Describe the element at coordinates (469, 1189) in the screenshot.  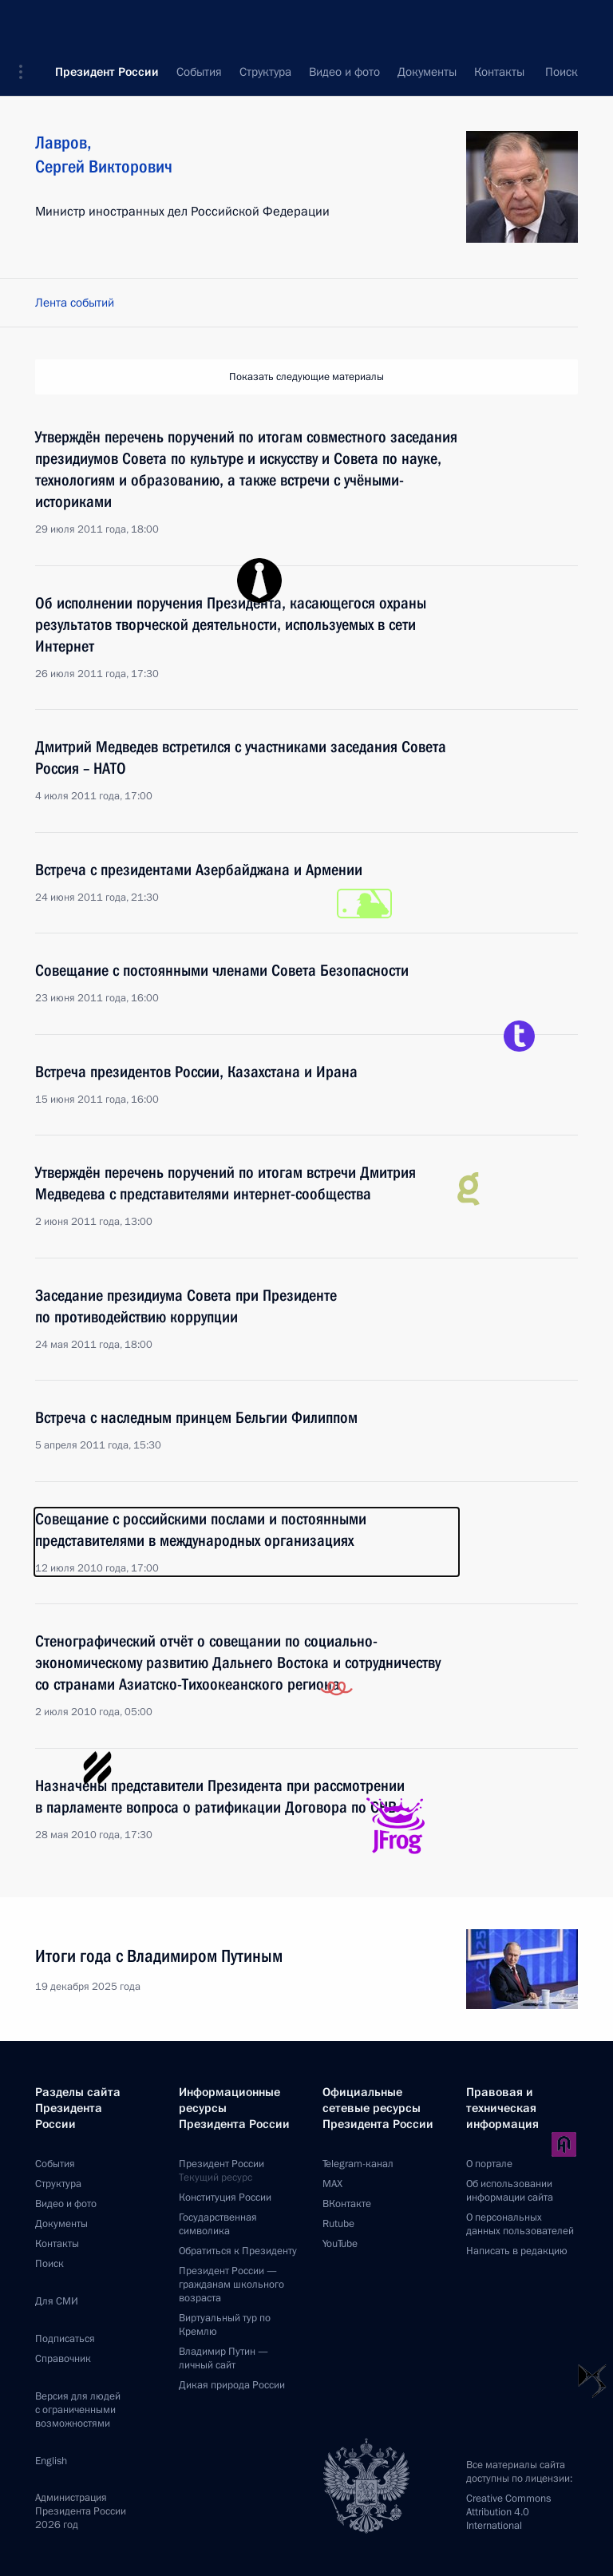
I see `open Kagi search engine` at that location.